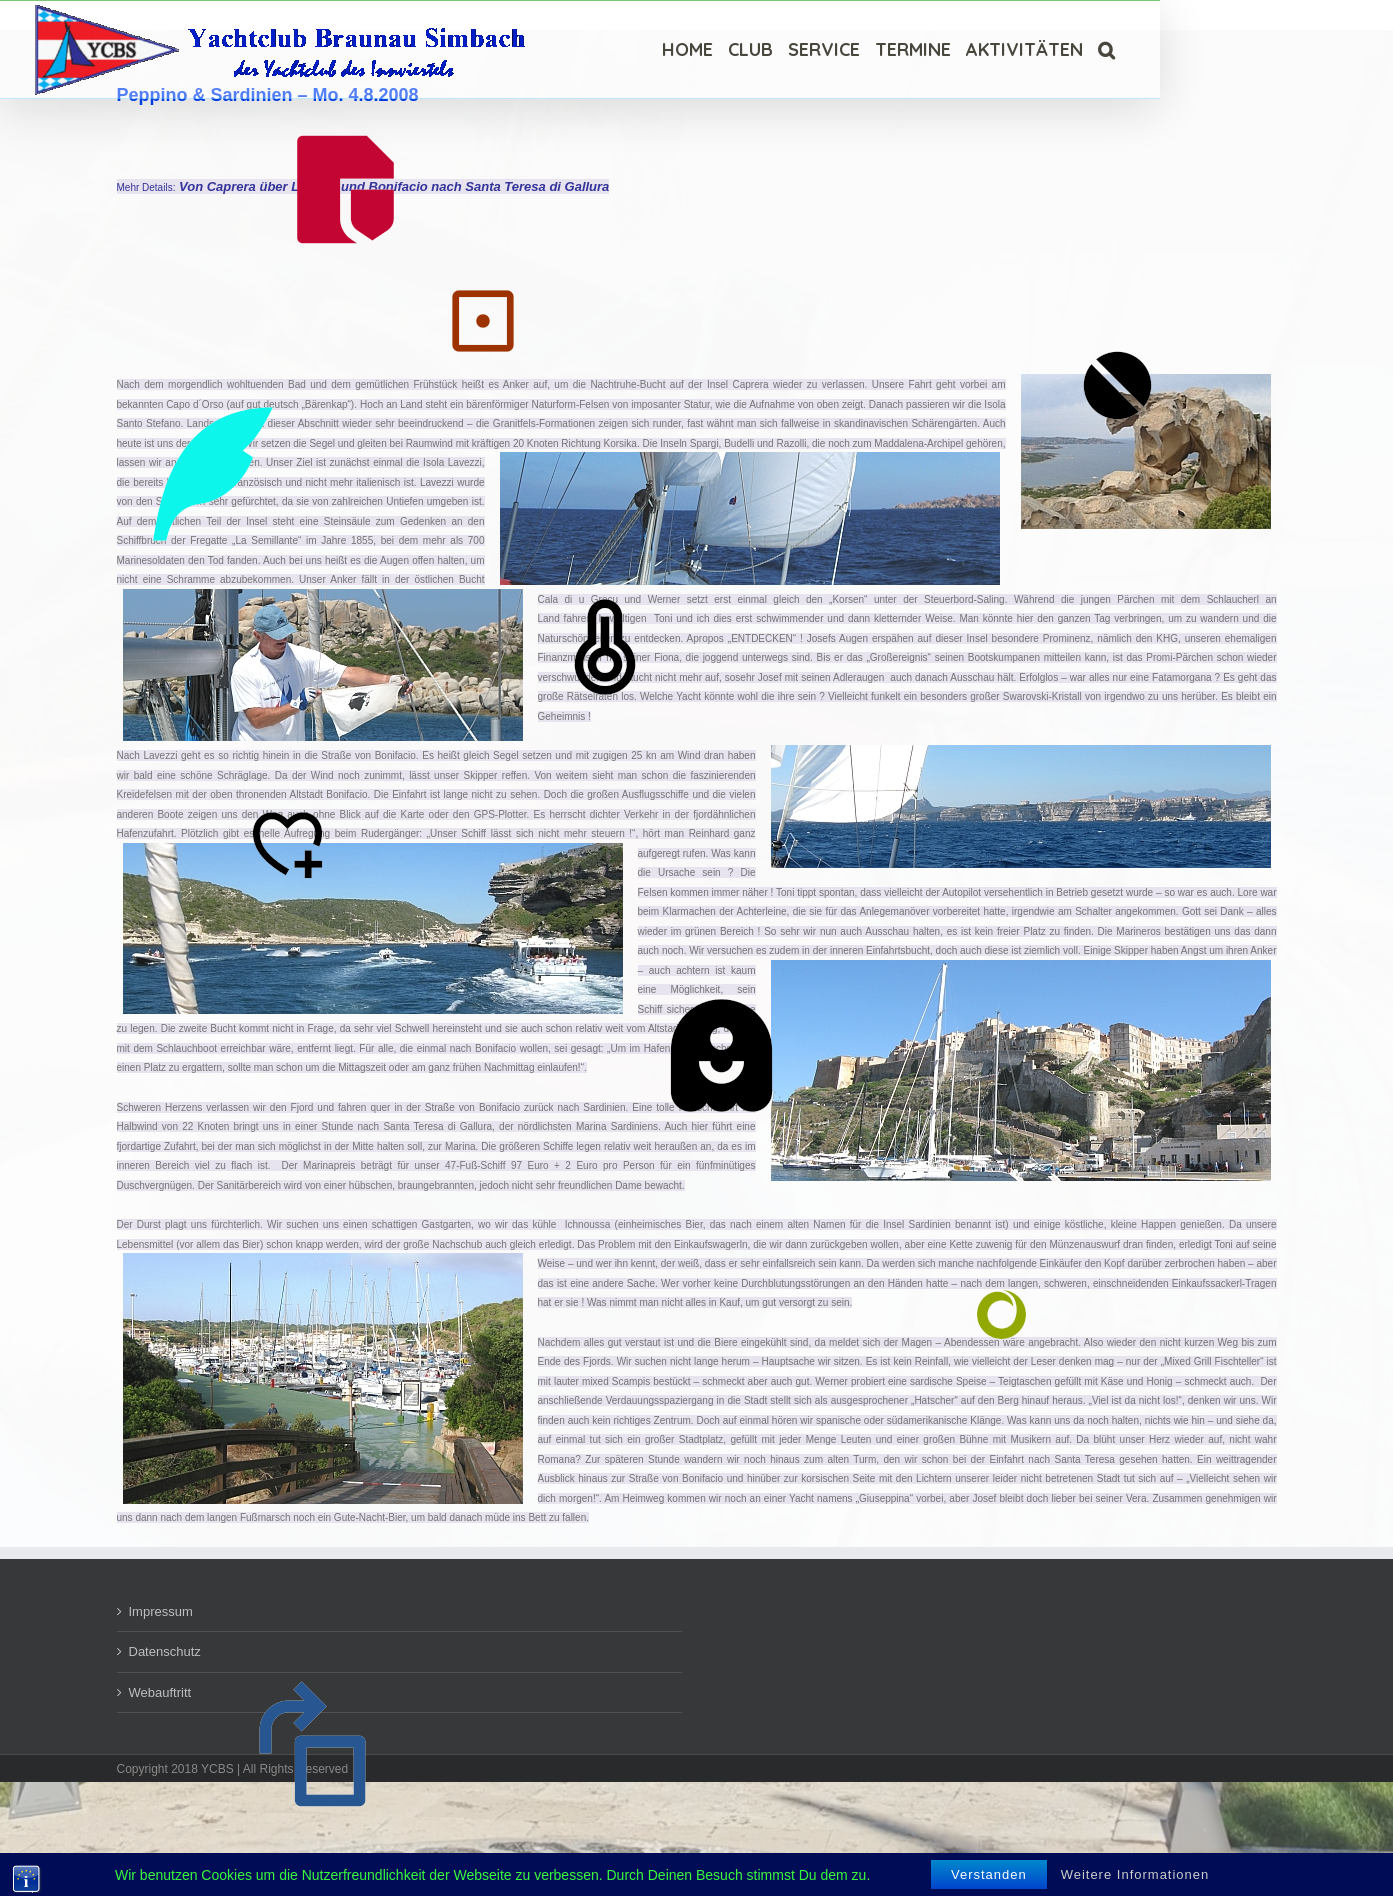 This screenshot has width=1393, height=1896. I want to click on indicates high temperature reading, so click(605, 647).